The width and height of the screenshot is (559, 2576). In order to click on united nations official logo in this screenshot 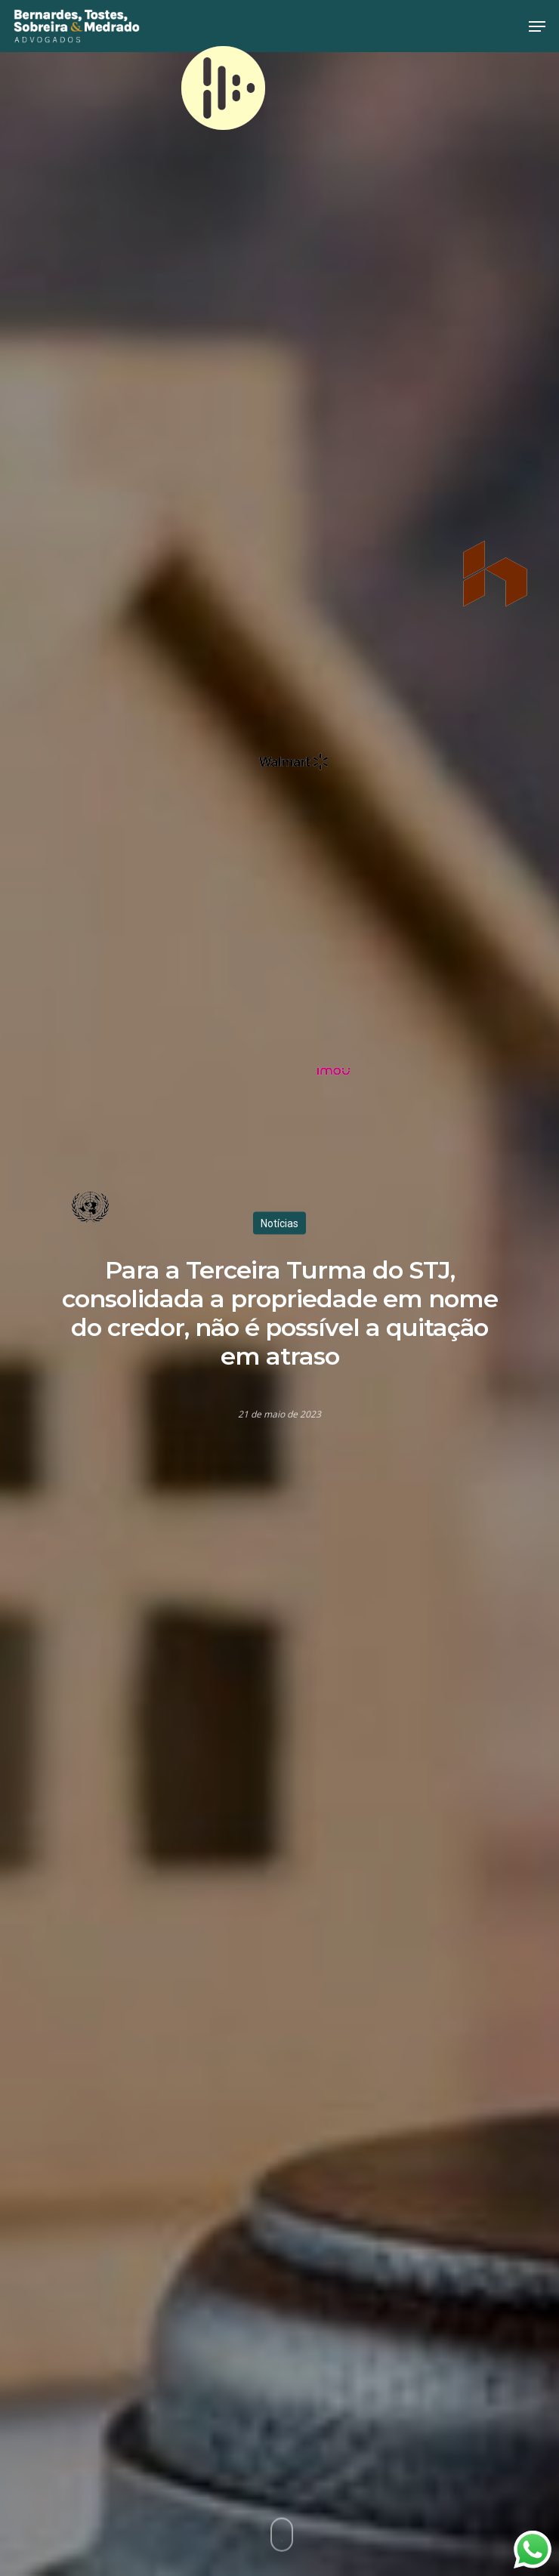, I will do `click(90, 1207)`.